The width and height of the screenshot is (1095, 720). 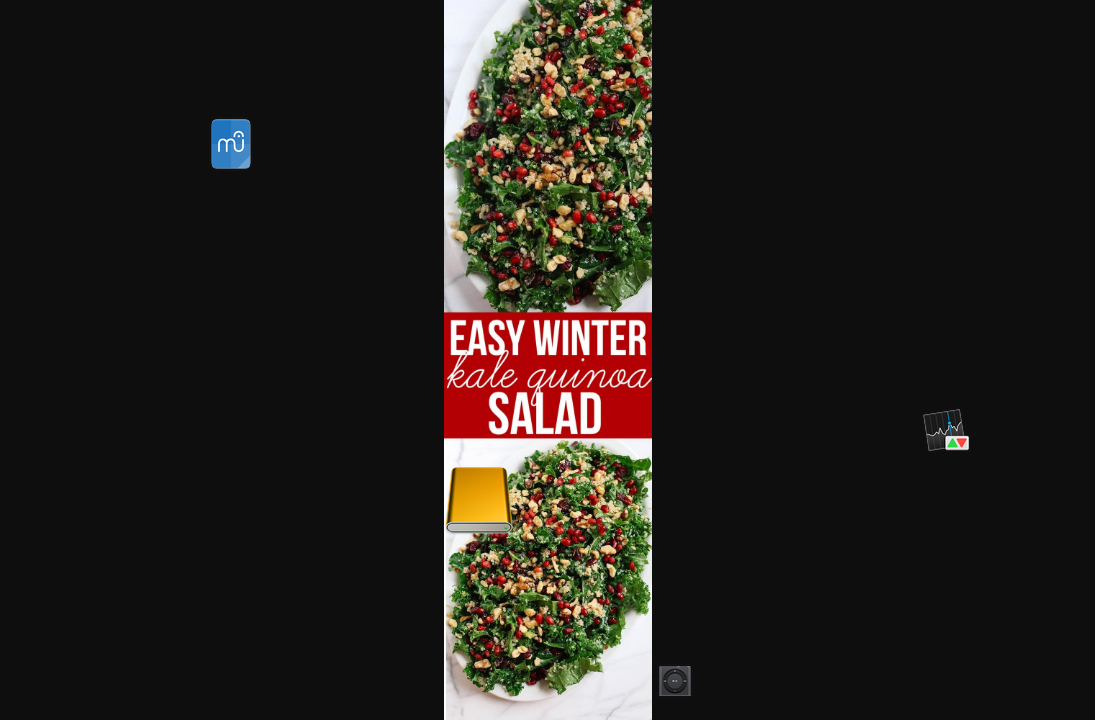 I want to click on open a MuseScore 3 music notation file, so click(x=231, y=144).